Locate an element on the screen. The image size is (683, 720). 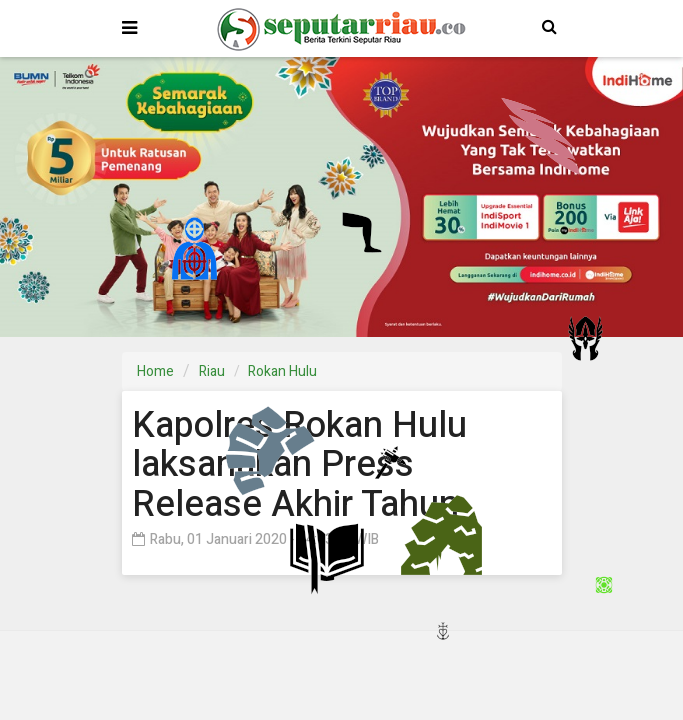
grab or drag an item is located at coordinates (270, 450).